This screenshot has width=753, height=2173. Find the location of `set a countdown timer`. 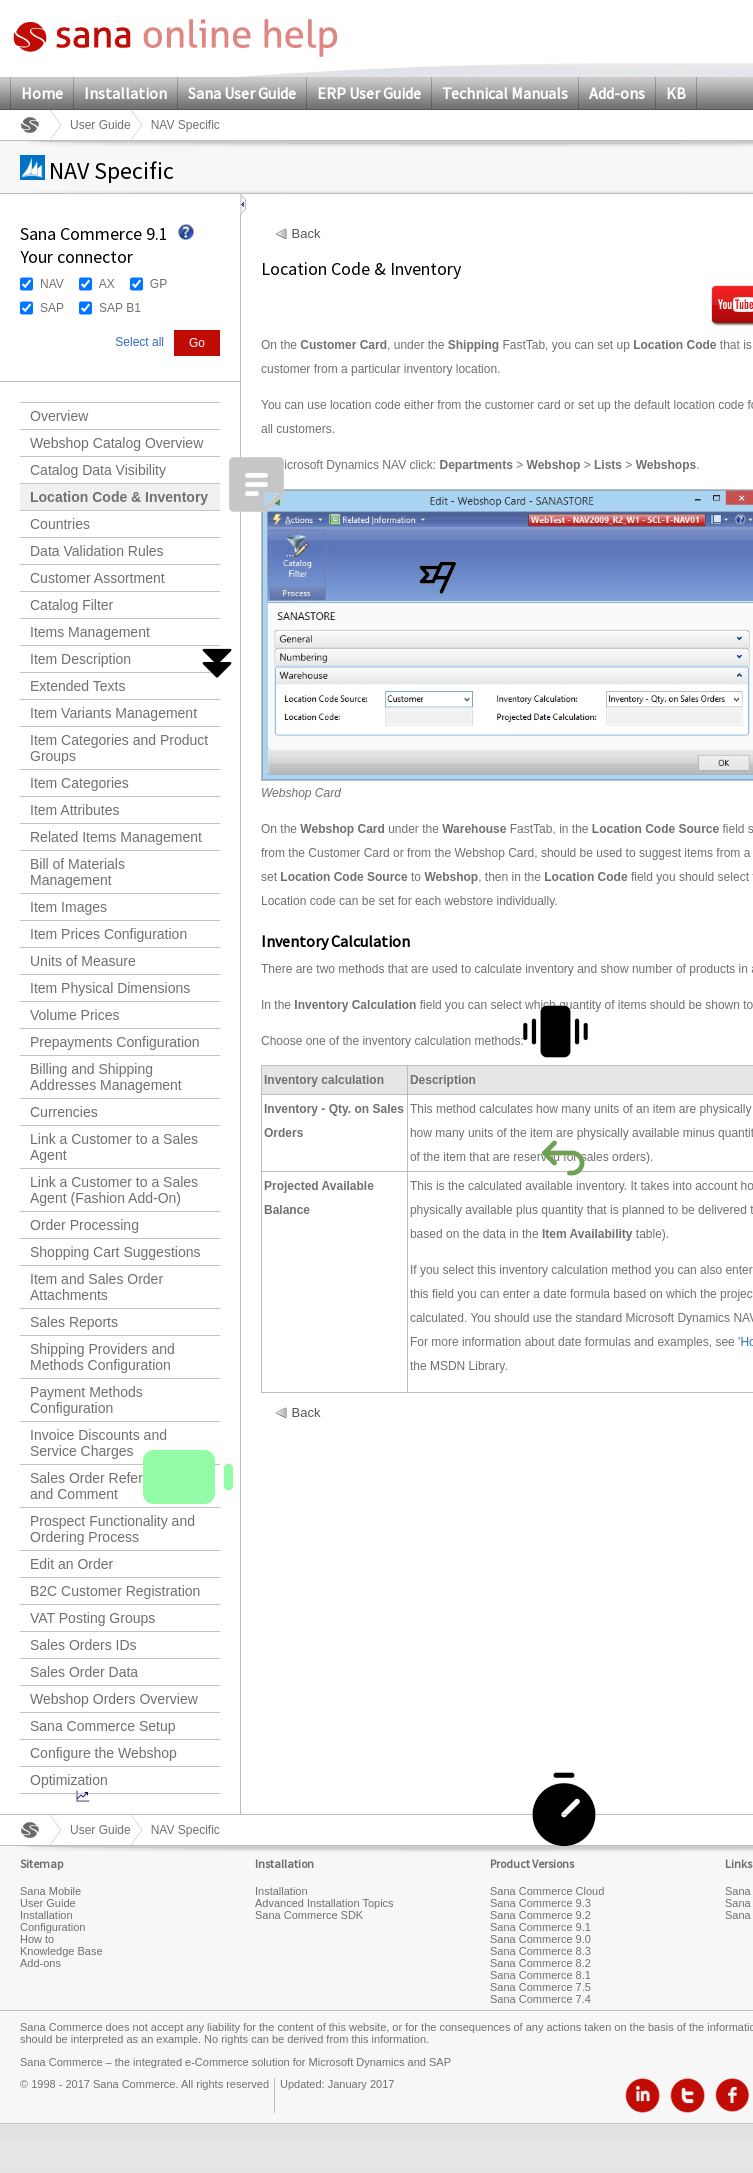

set a countdown timer is located at coordinates (564, 1812).